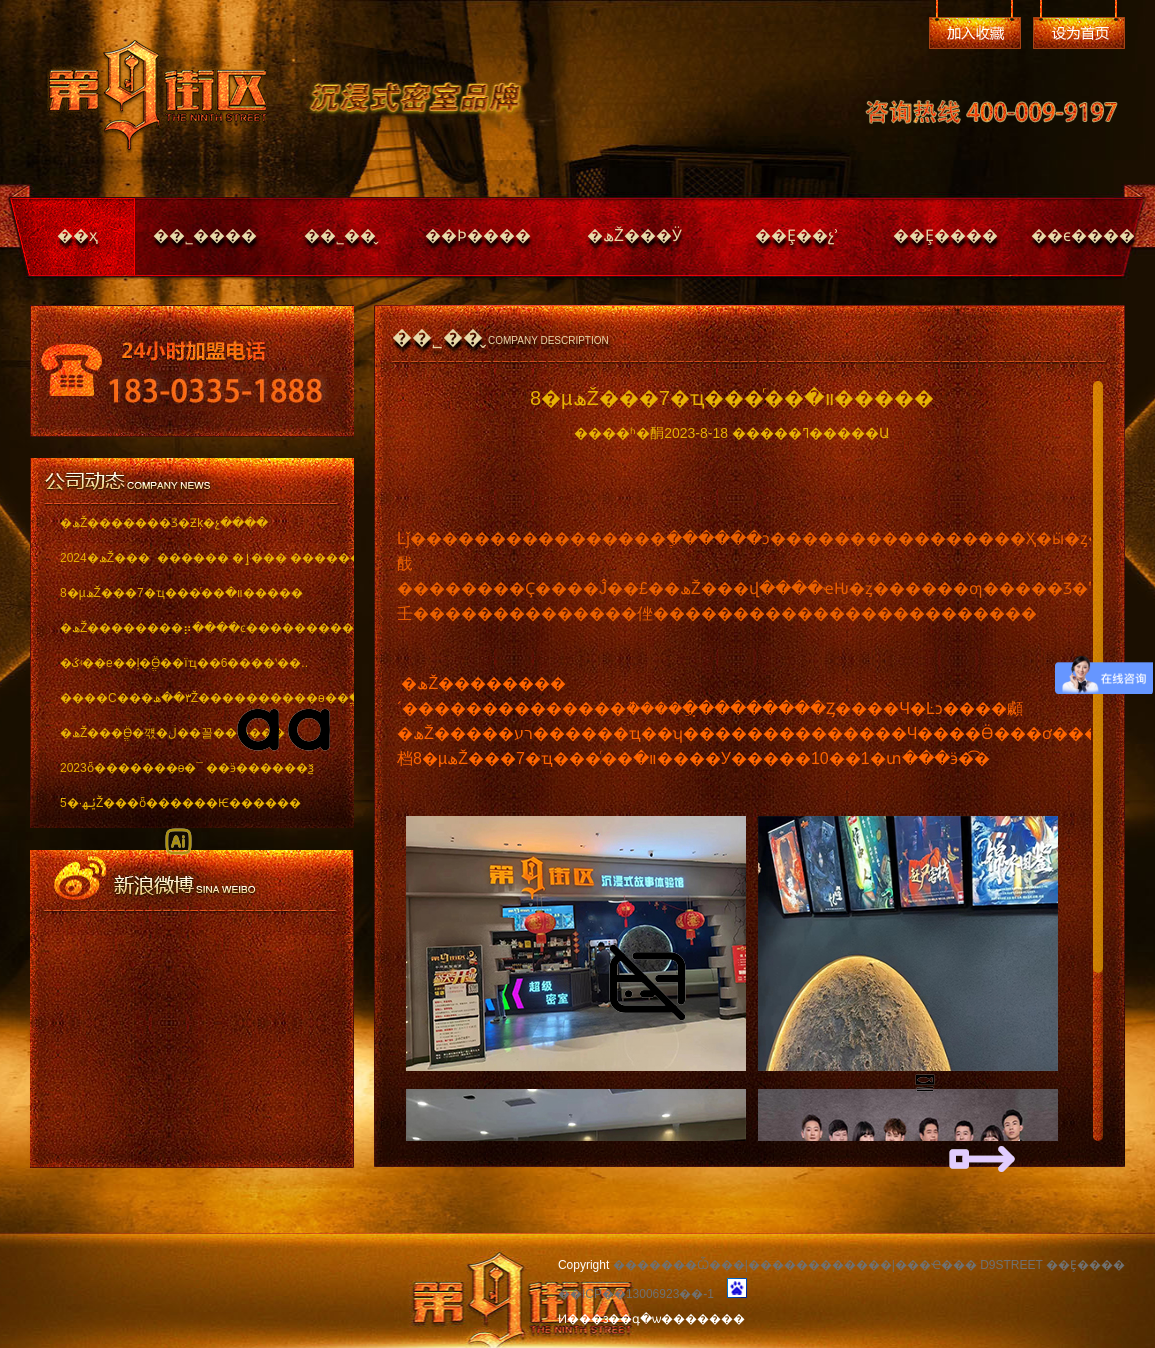  I want to click on move item to the right, so click(982, 1159).